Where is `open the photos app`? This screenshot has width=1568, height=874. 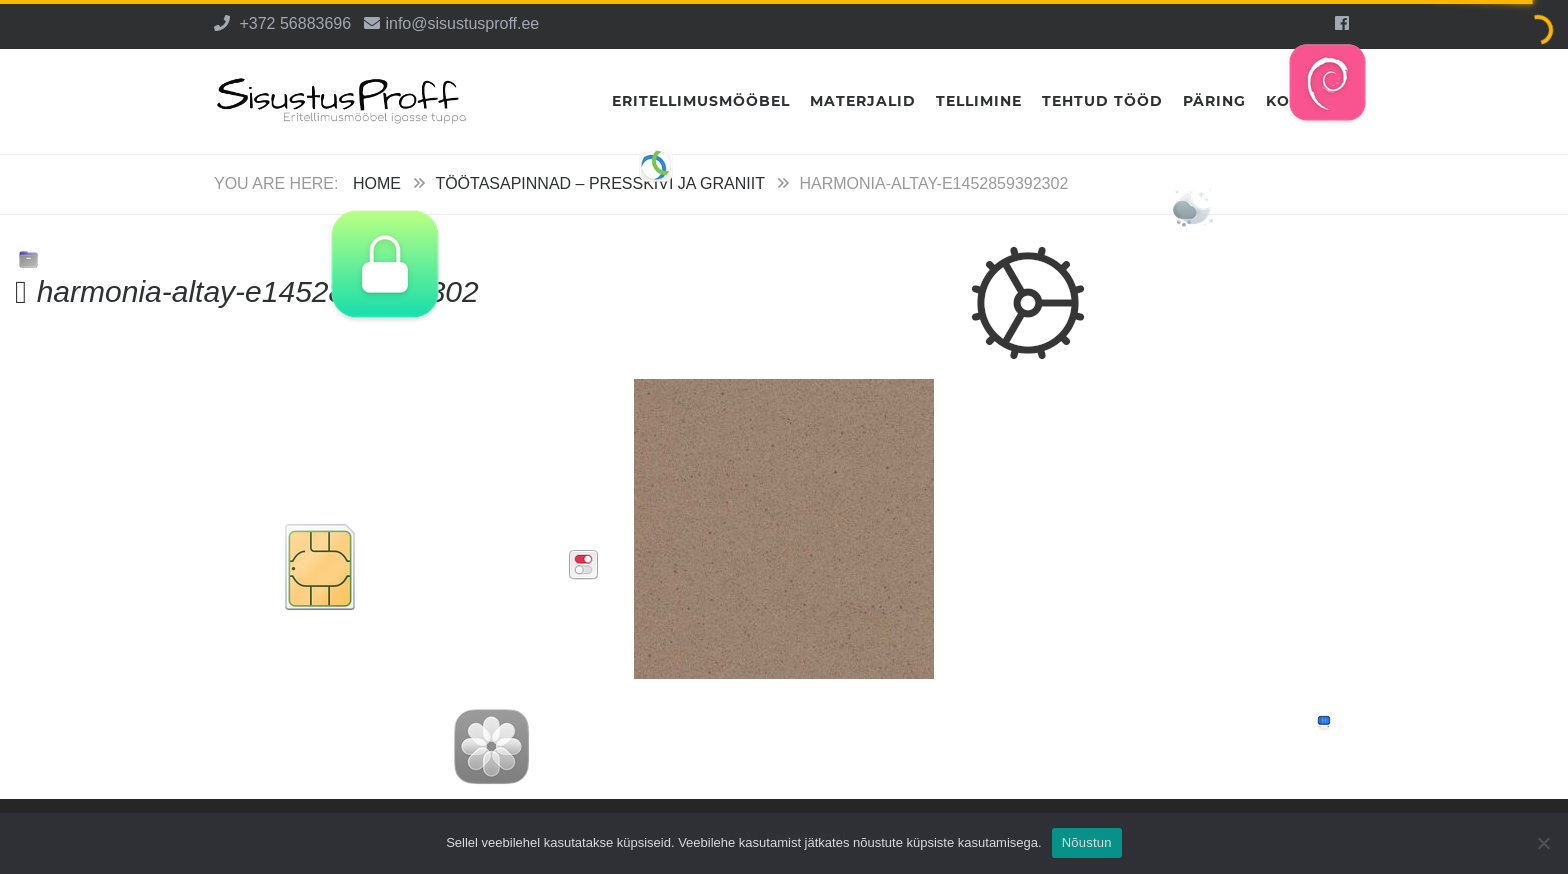
open the photos app is located at coordinates (491, 746).